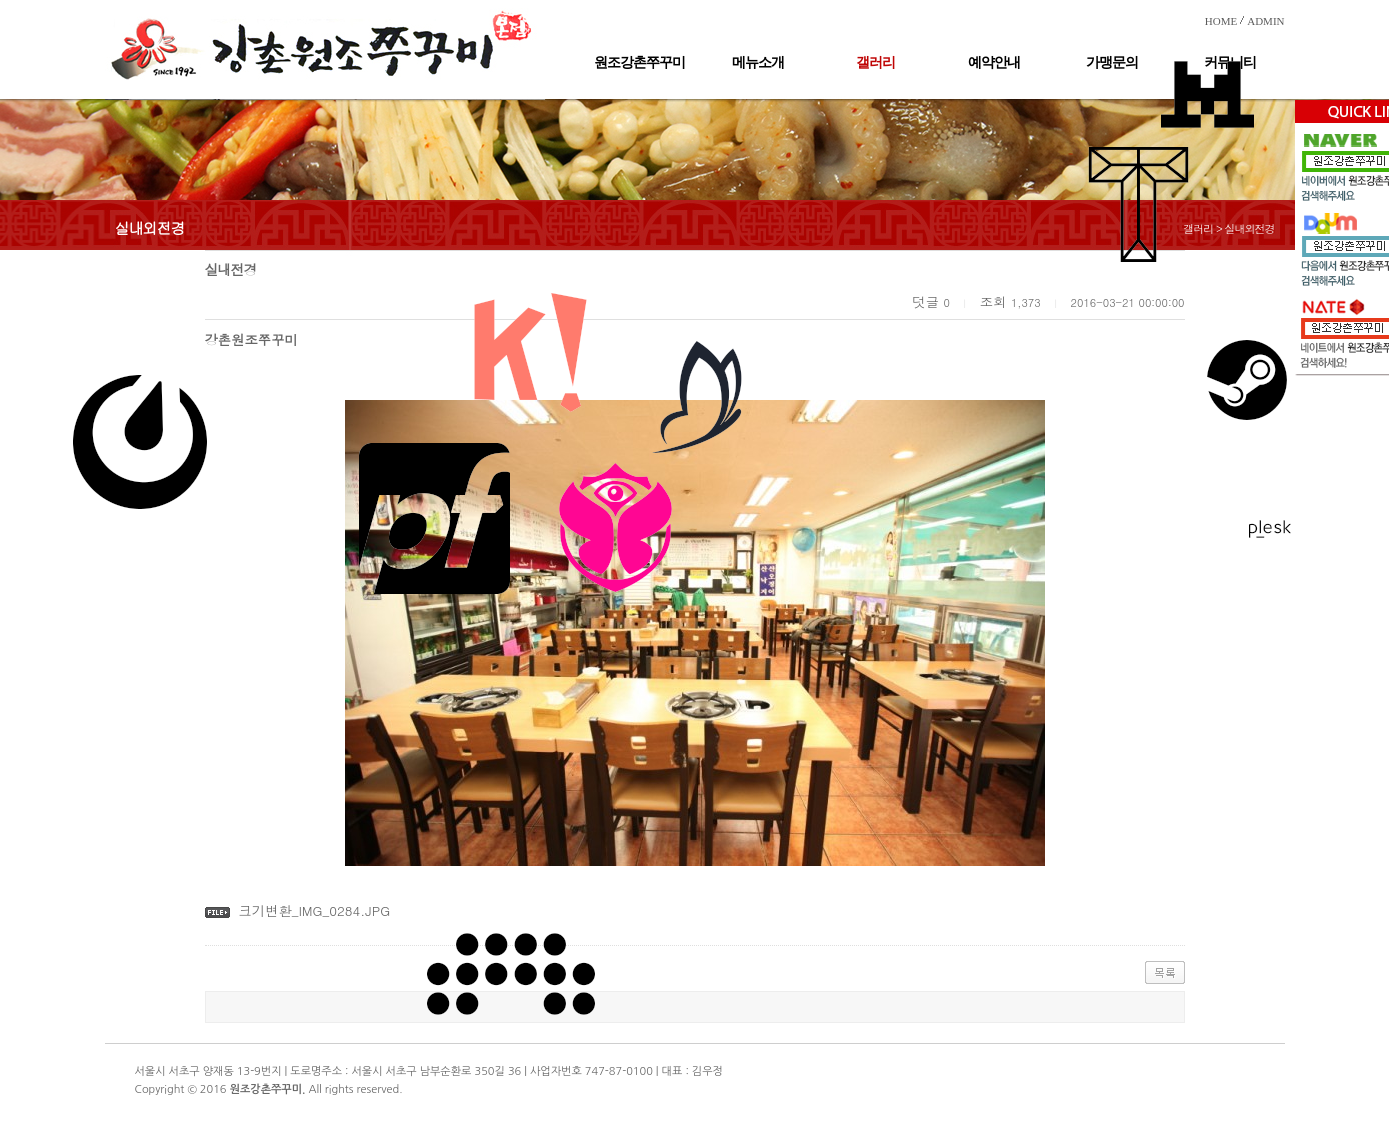 This screenshot has height=1123, width=1389. What do you see at coordinates (1270, 529) in the screenshot?
I see `plesk web hosting control panel logo` at bounding box center [1270, 529].